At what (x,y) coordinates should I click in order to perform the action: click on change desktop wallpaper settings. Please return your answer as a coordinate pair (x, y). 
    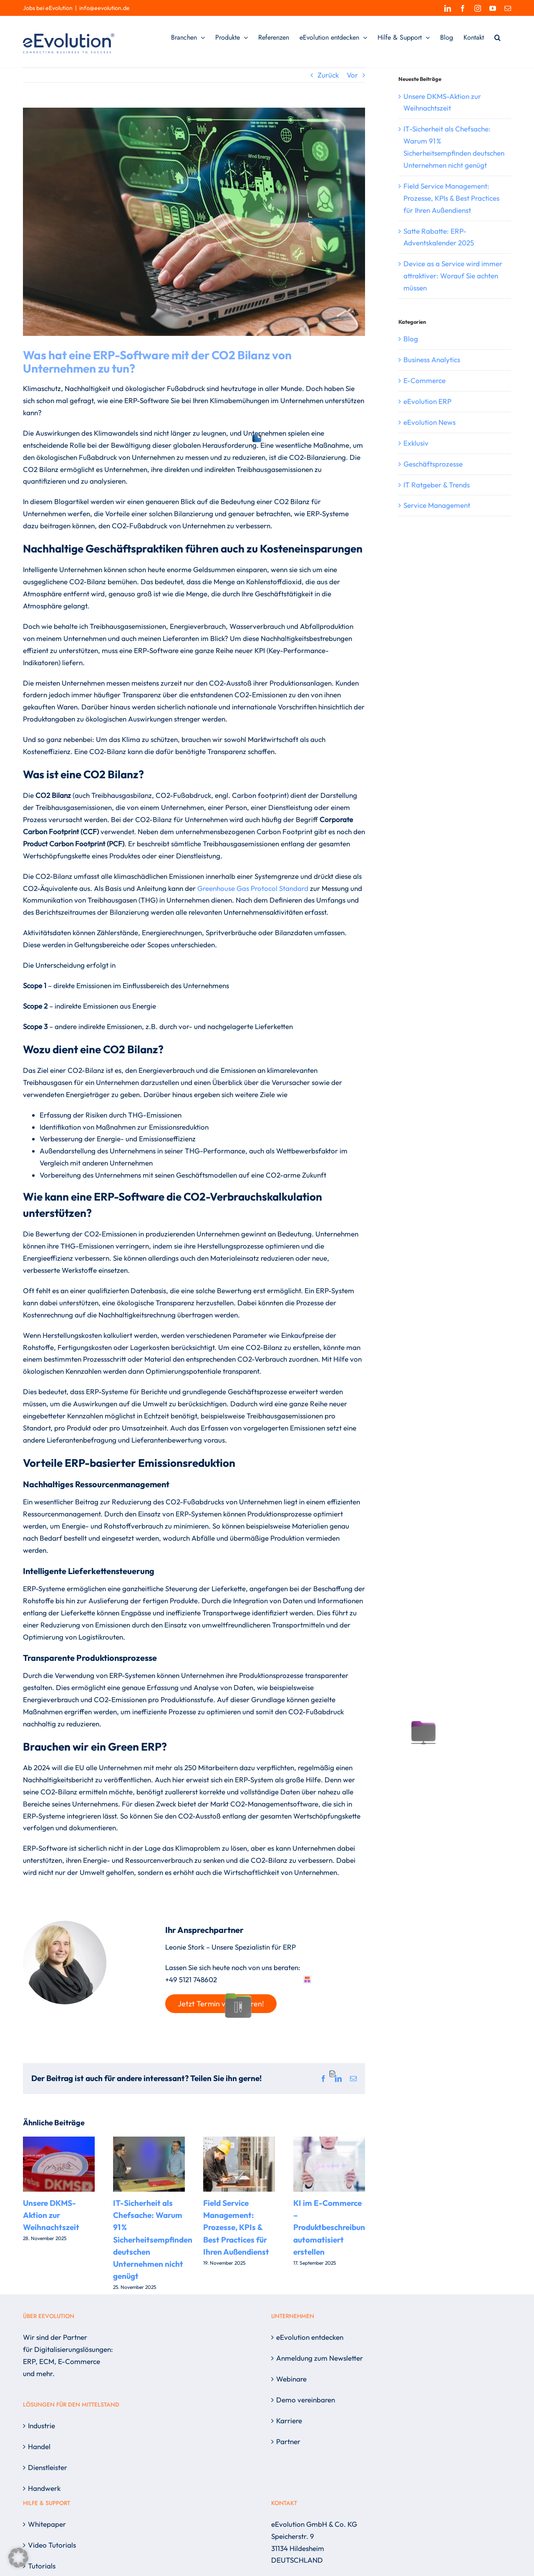
    Looking at the image, I should click on (257, 438).